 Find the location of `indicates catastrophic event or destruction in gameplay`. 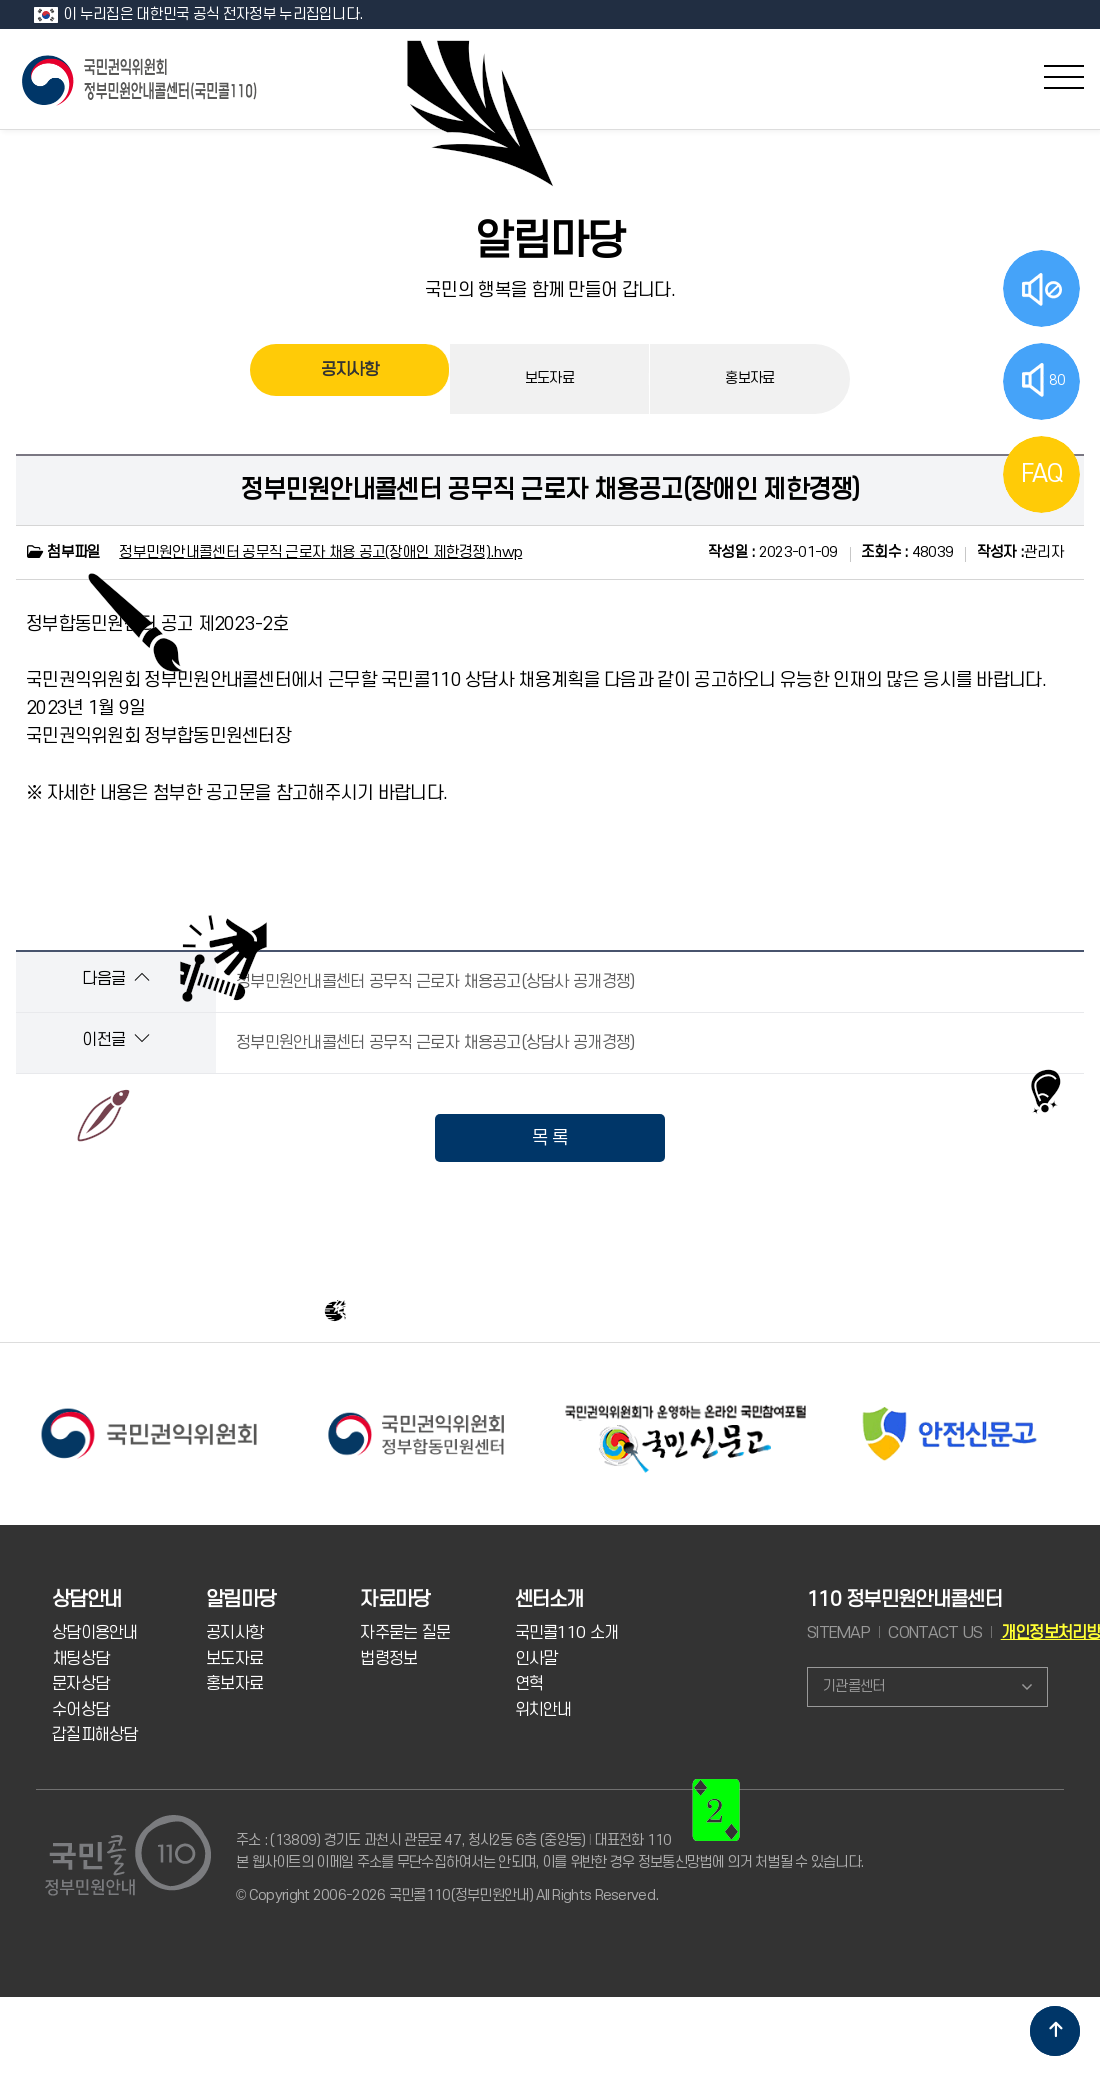

indicates catastrophic event or destruction in gameplay is located at coordinates (335, 1310).